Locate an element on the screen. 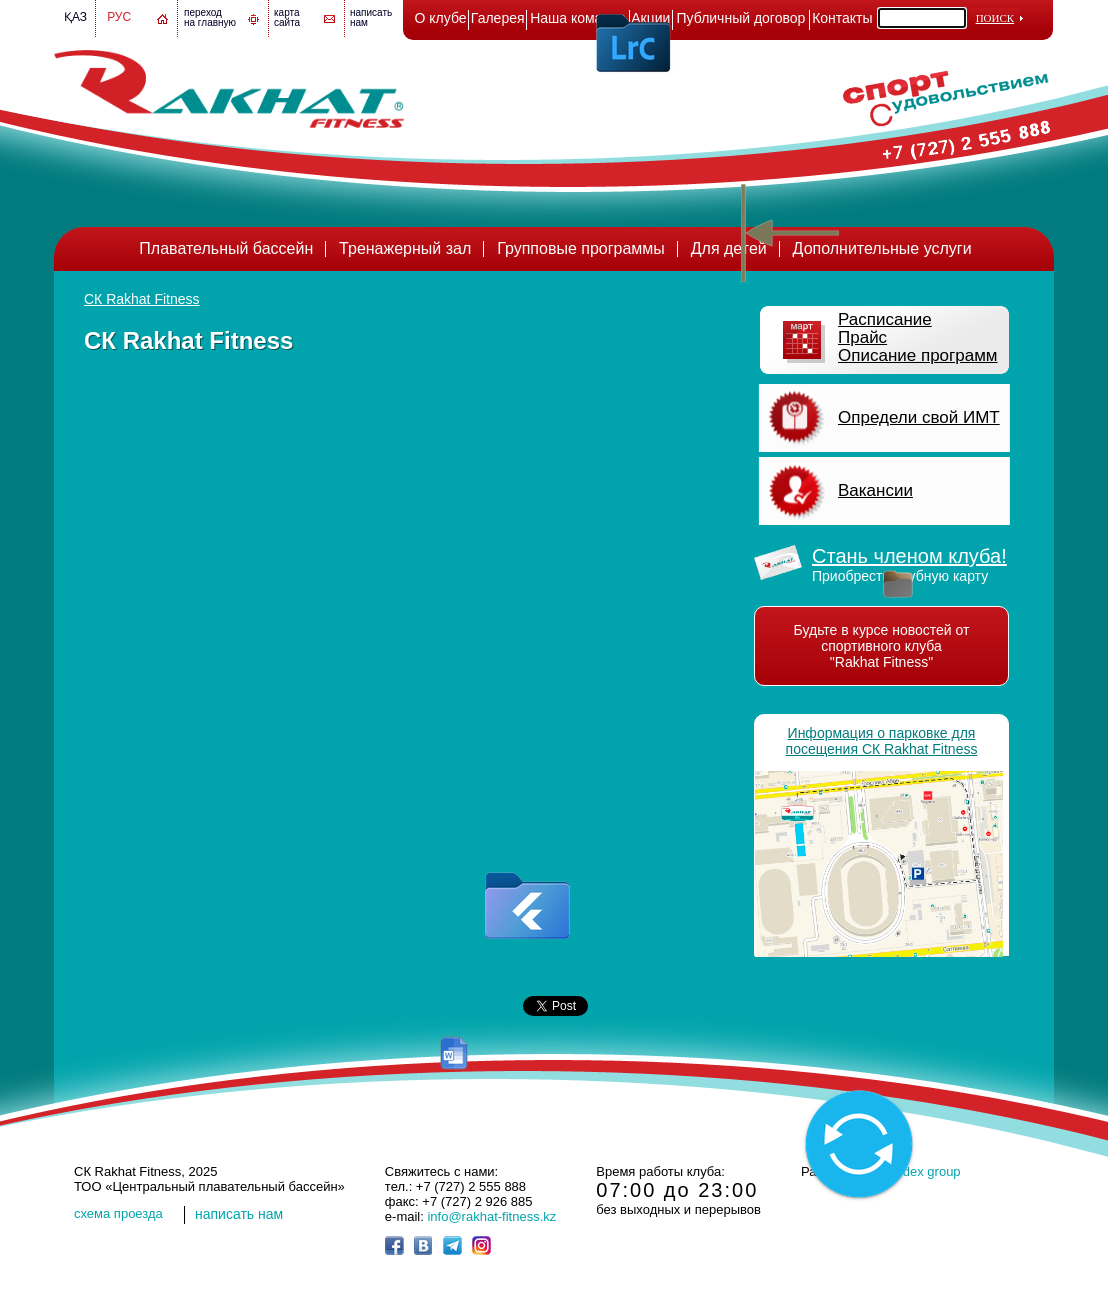 This screenshot has width=1108, height=1294. indicates a folder is ready to accept dragged items is located at coordinates (898, 584).